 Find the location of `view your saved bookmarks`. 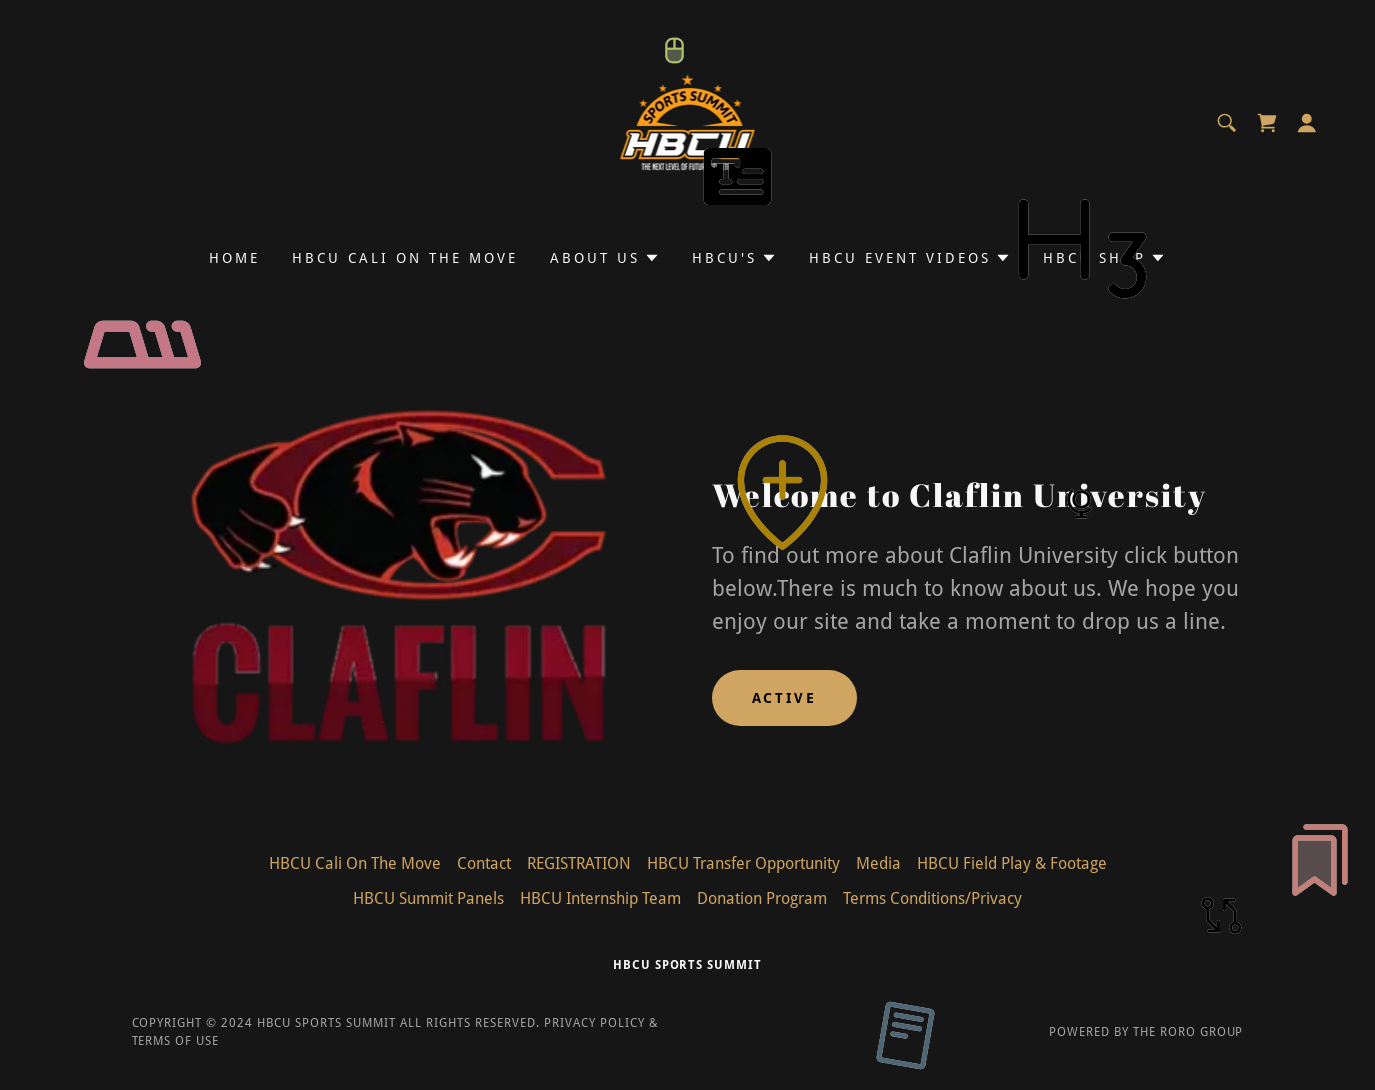

view your saved bookmarks is located at coordinates (1320, 860).